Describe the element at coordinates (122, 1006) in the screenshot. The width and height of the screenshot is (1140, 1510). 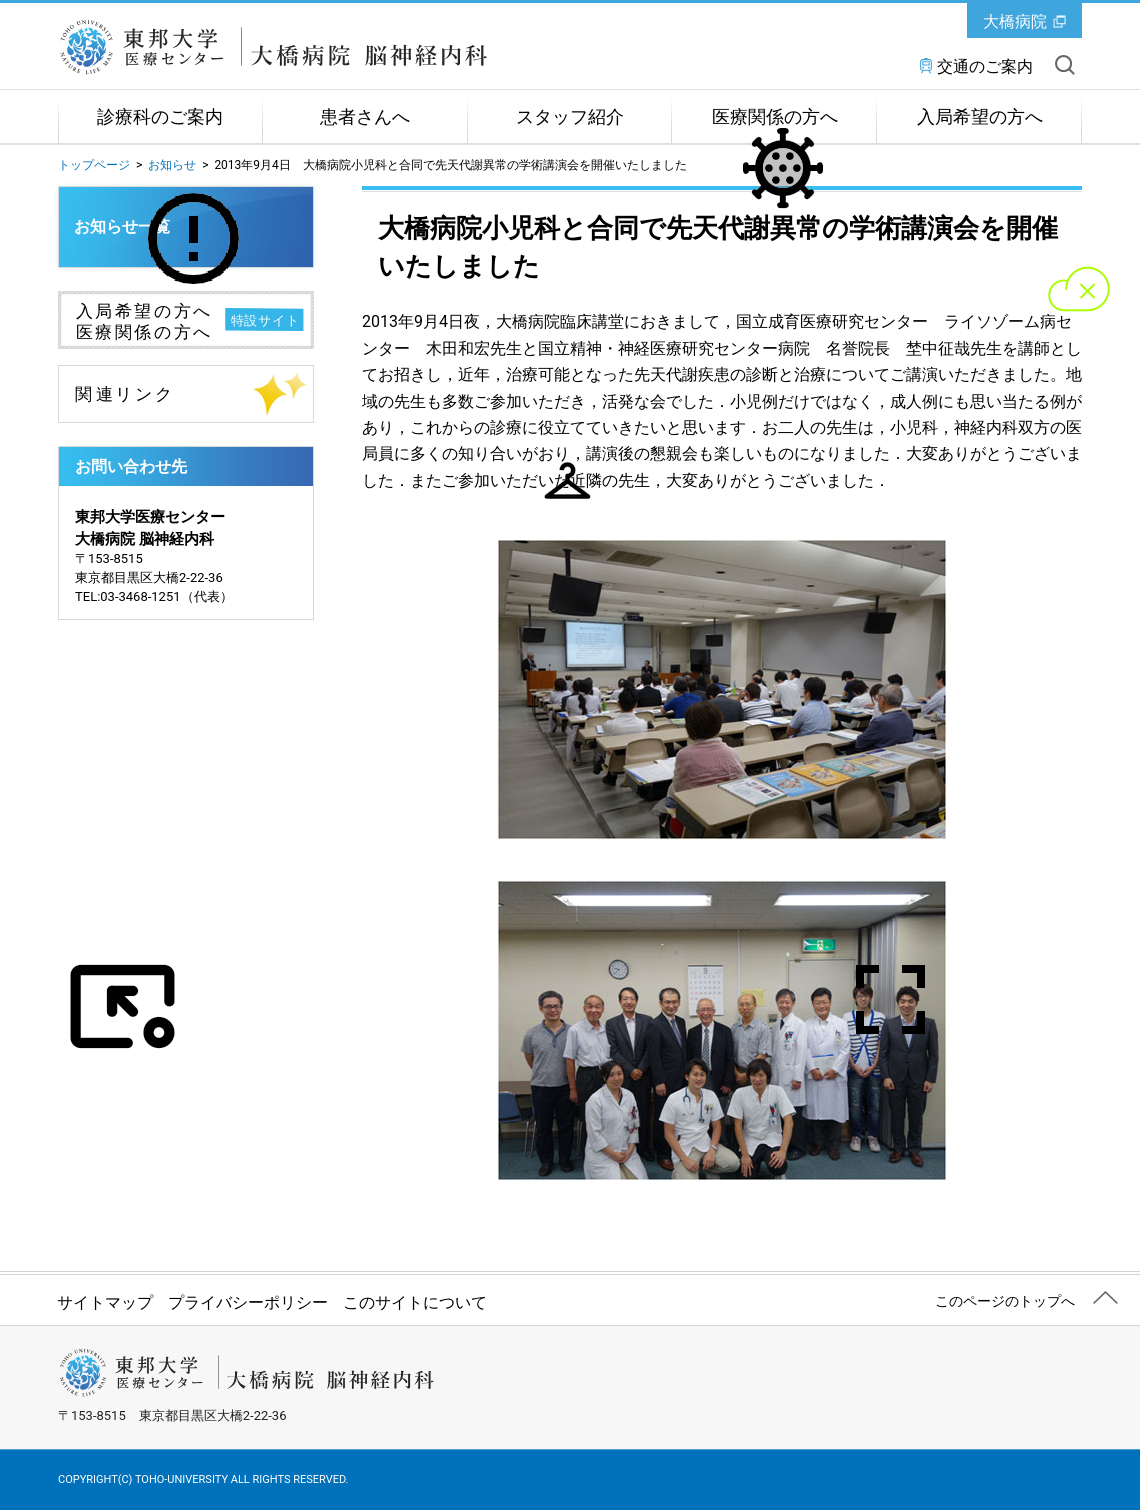
I see `pin item to the end of a list` at that location.